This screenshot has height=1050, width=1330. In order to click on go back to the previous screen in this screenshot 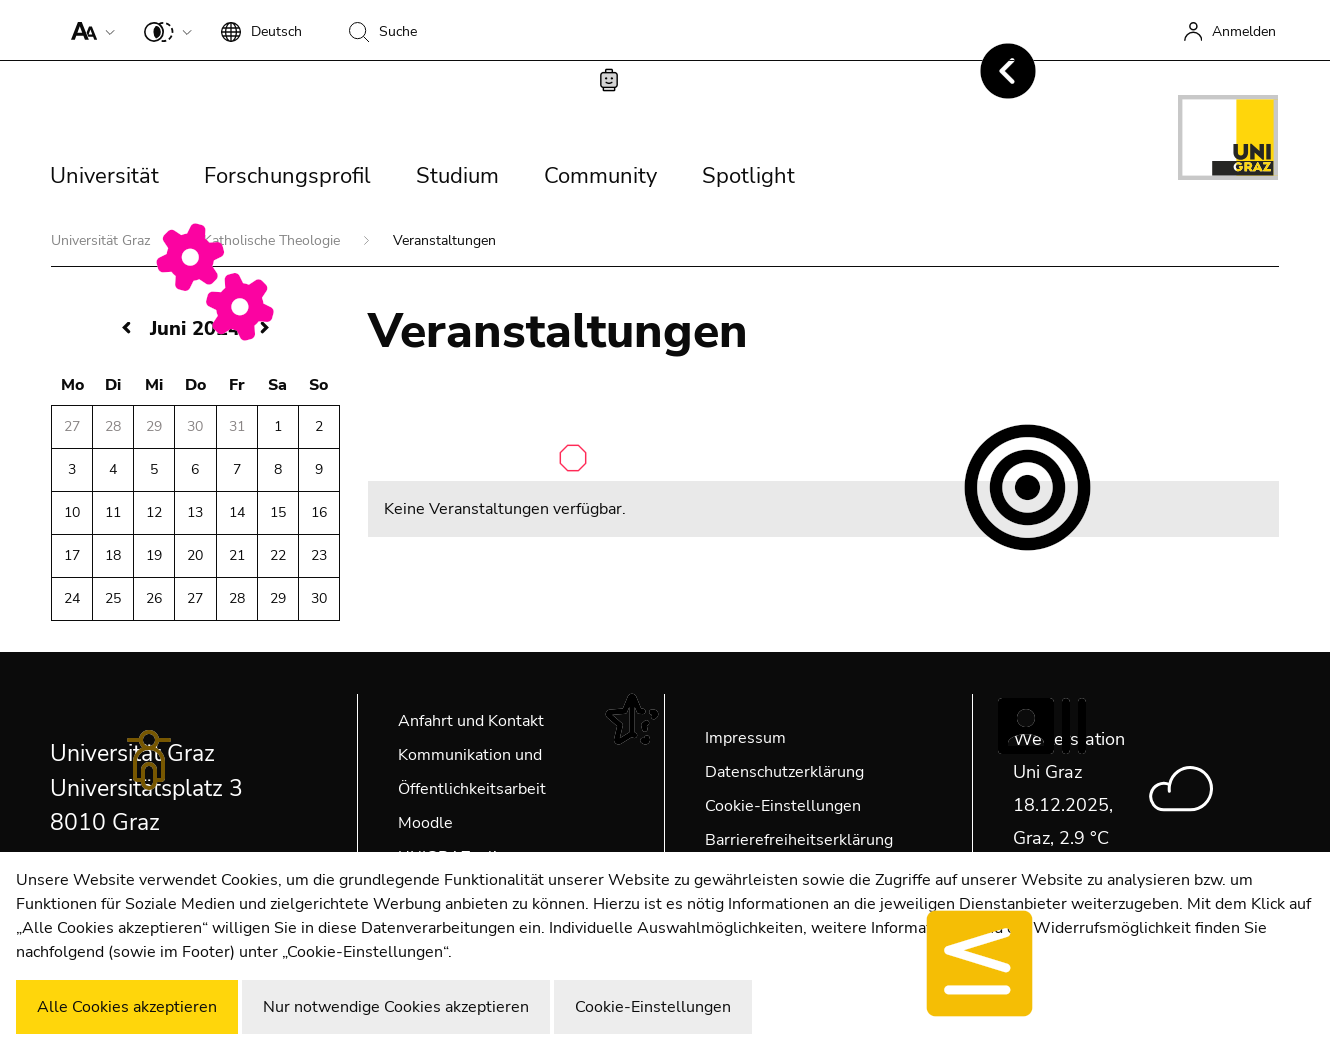, I will do `click(1008, 71)`.